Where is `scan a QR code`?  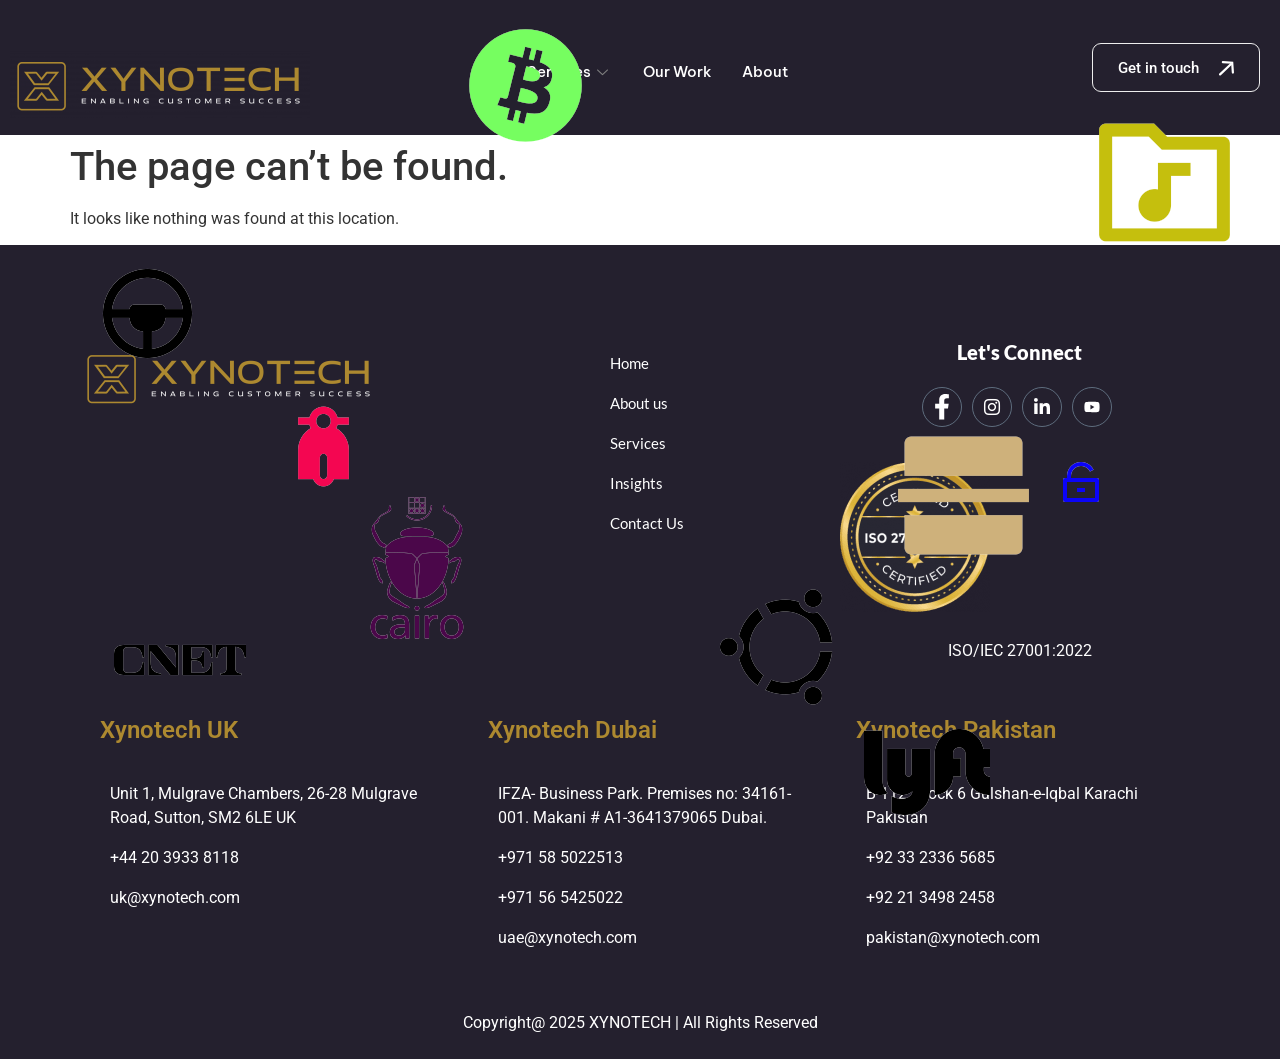
scan a QR code is located at coordinates (963, 495).